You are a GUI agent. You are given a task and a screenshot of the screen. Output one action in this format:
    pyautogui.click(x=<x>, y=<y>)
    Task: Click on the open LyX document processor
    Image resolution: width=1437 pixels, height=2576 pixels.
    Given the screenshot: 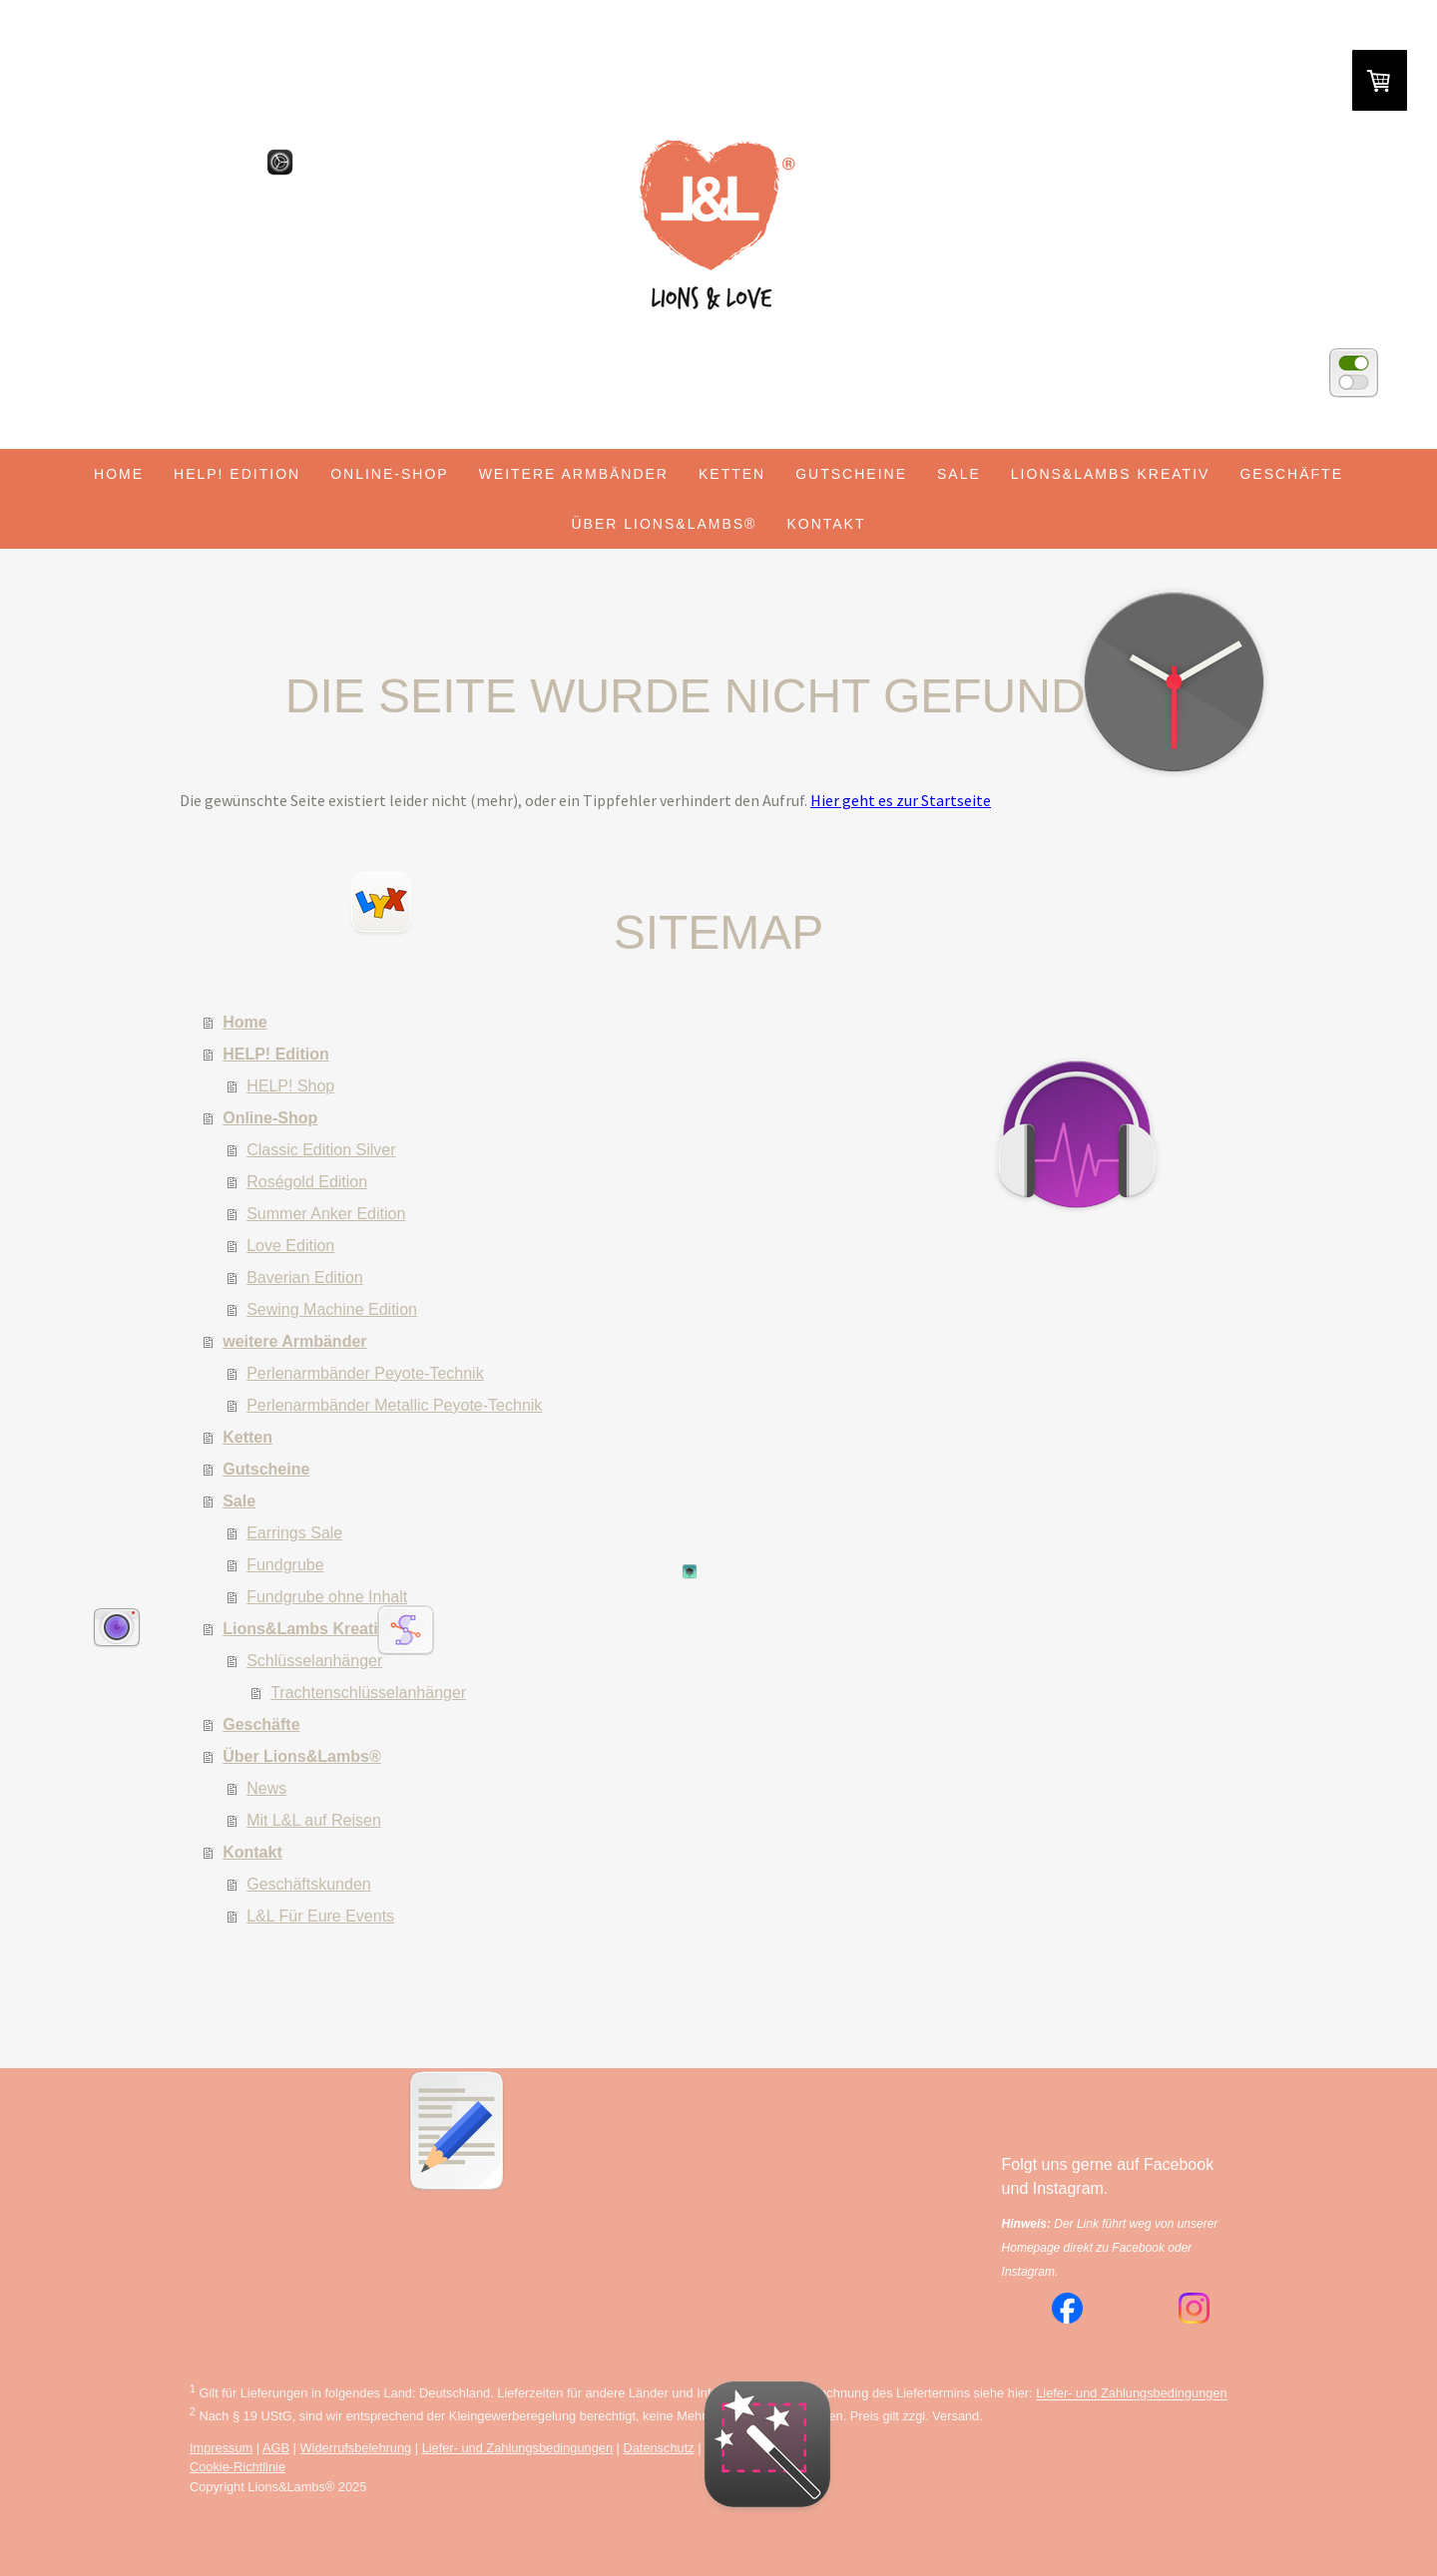 What is the action you would take?
    pyautogui.click(x=381, y=902)
    